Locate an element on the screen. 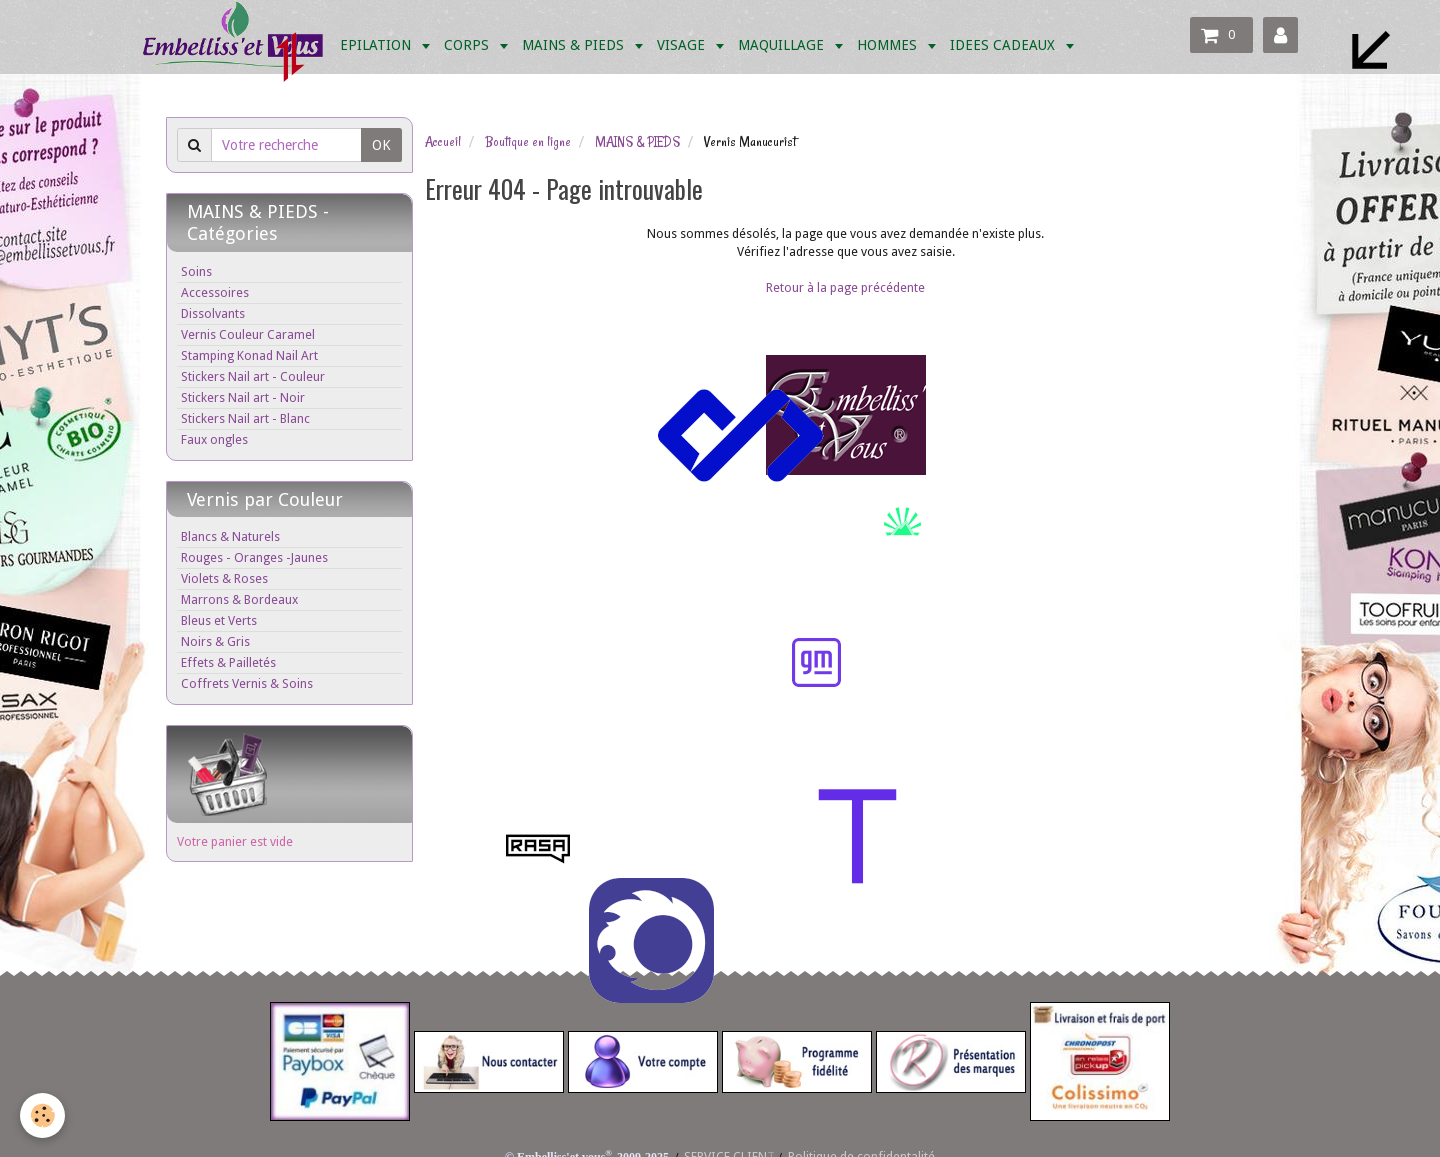 The image size is (1440, 1157). corona renderer application logo is located at coordinates (651, 940).